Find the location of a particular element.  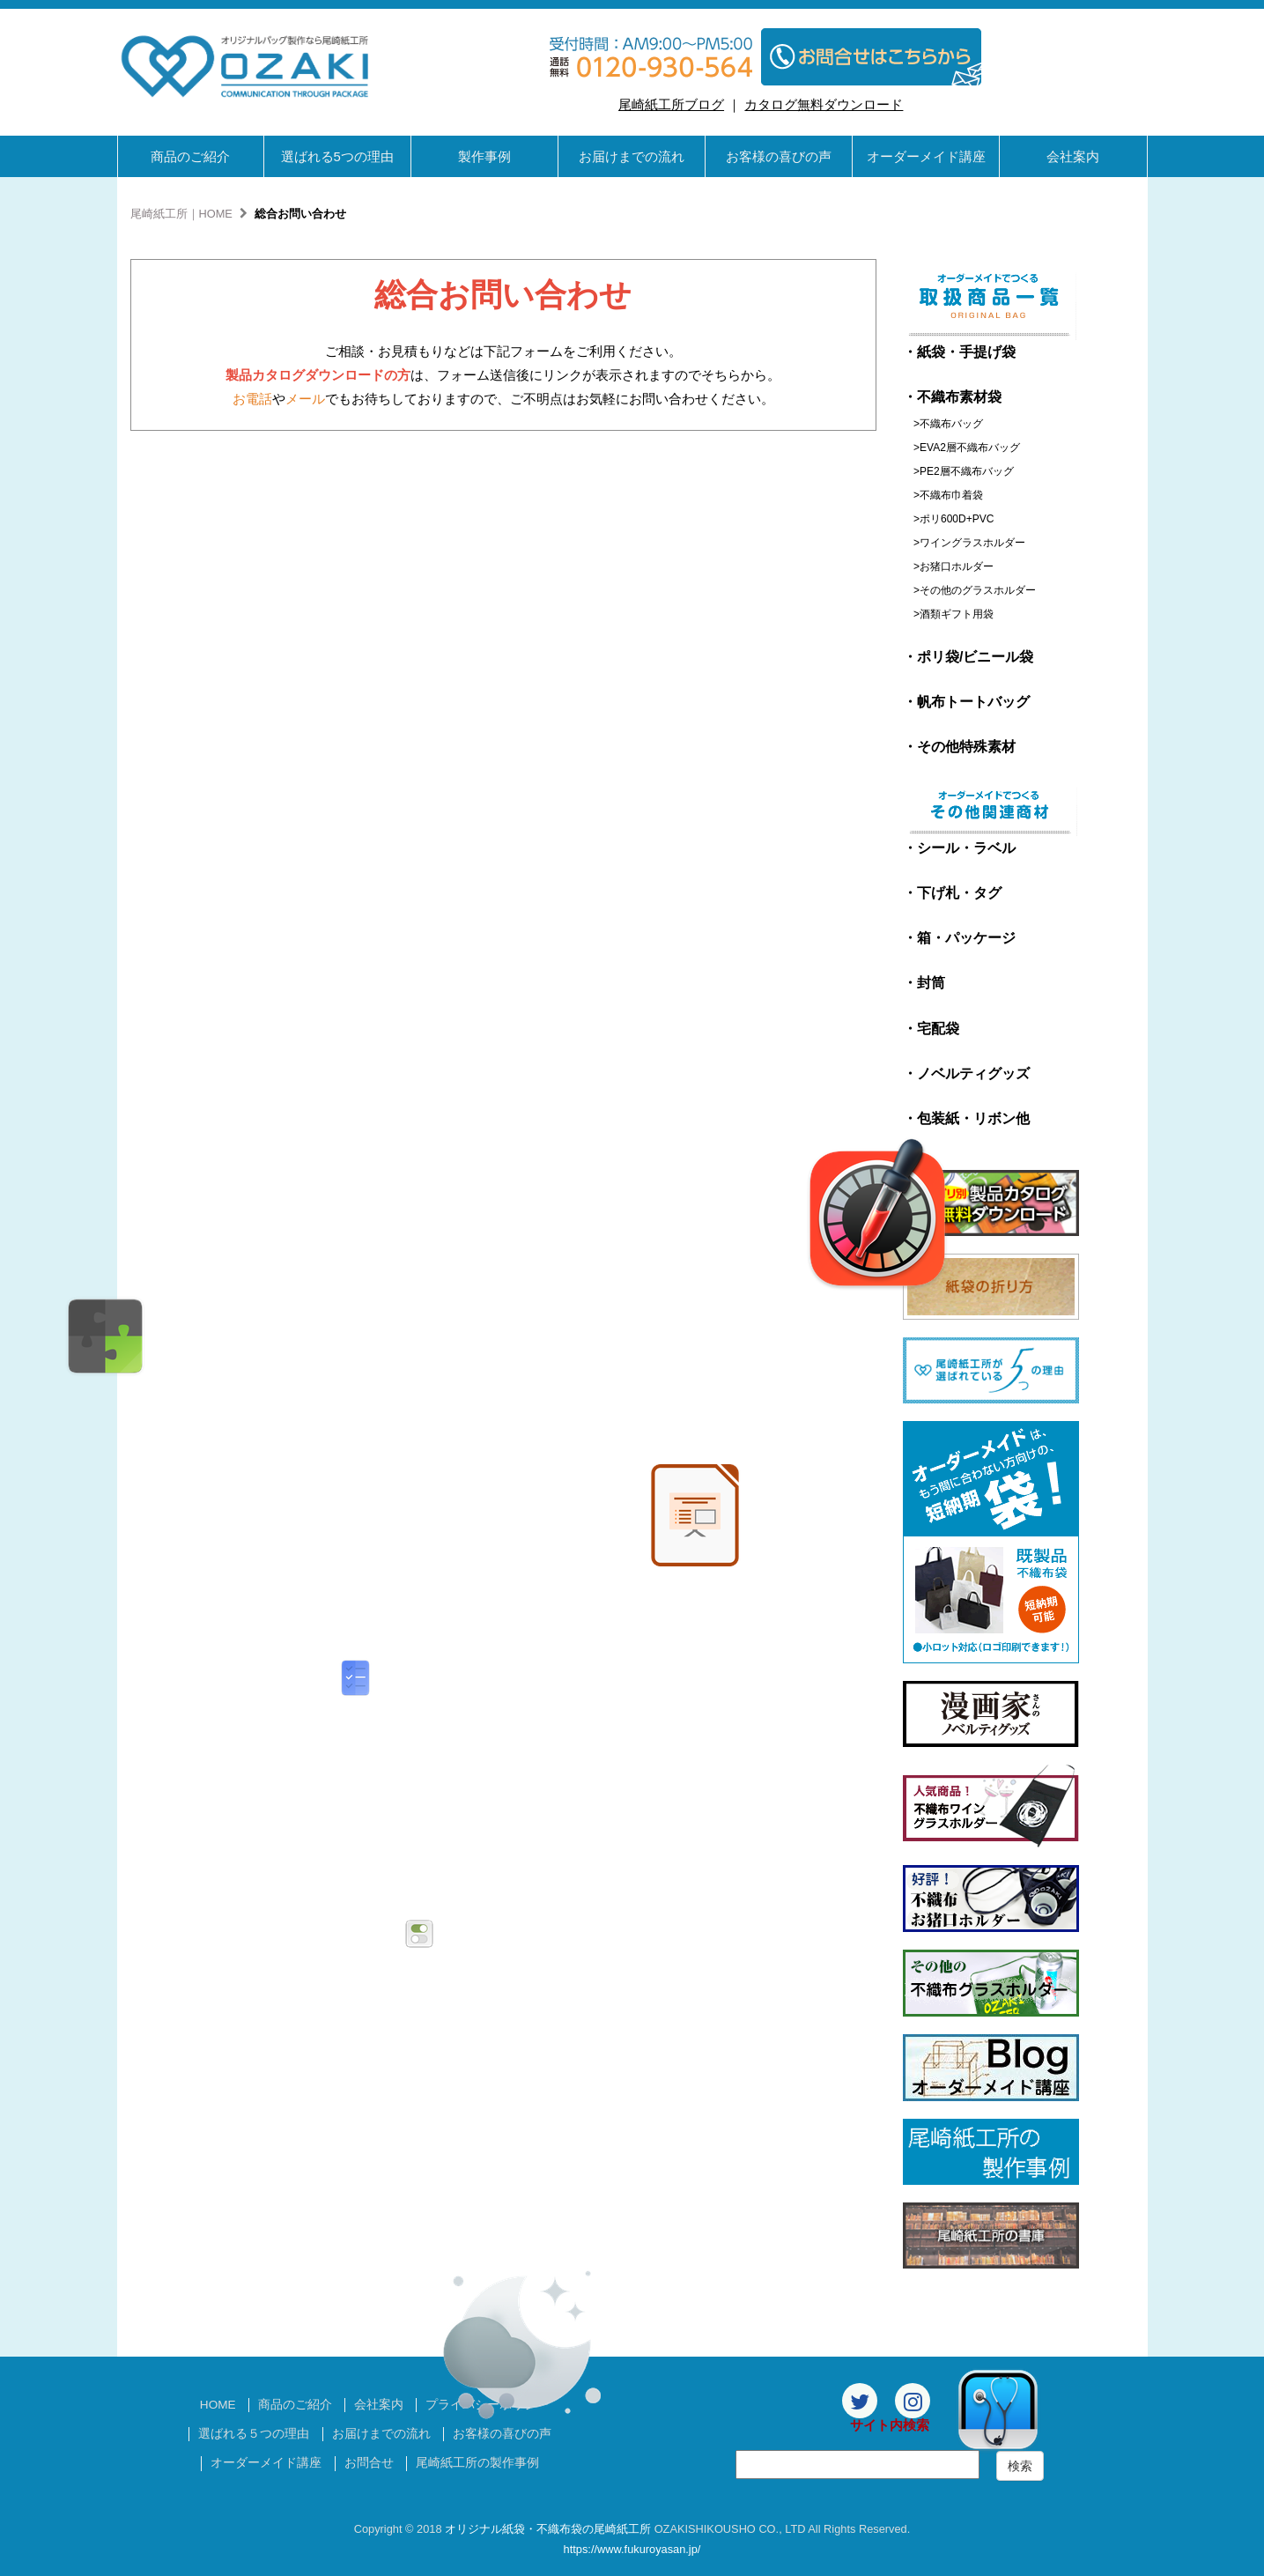

indicates scattered snow conditions at night is located at coordinates (521, 2344).